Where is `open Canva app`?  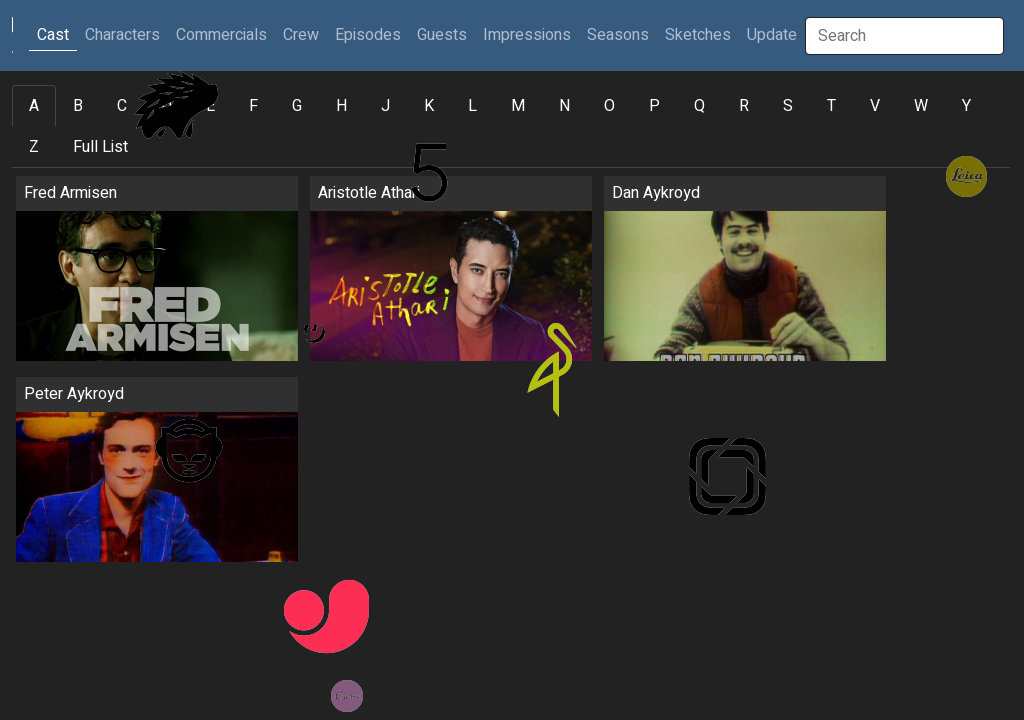
open Canva app is located at coordinates (347, 696).